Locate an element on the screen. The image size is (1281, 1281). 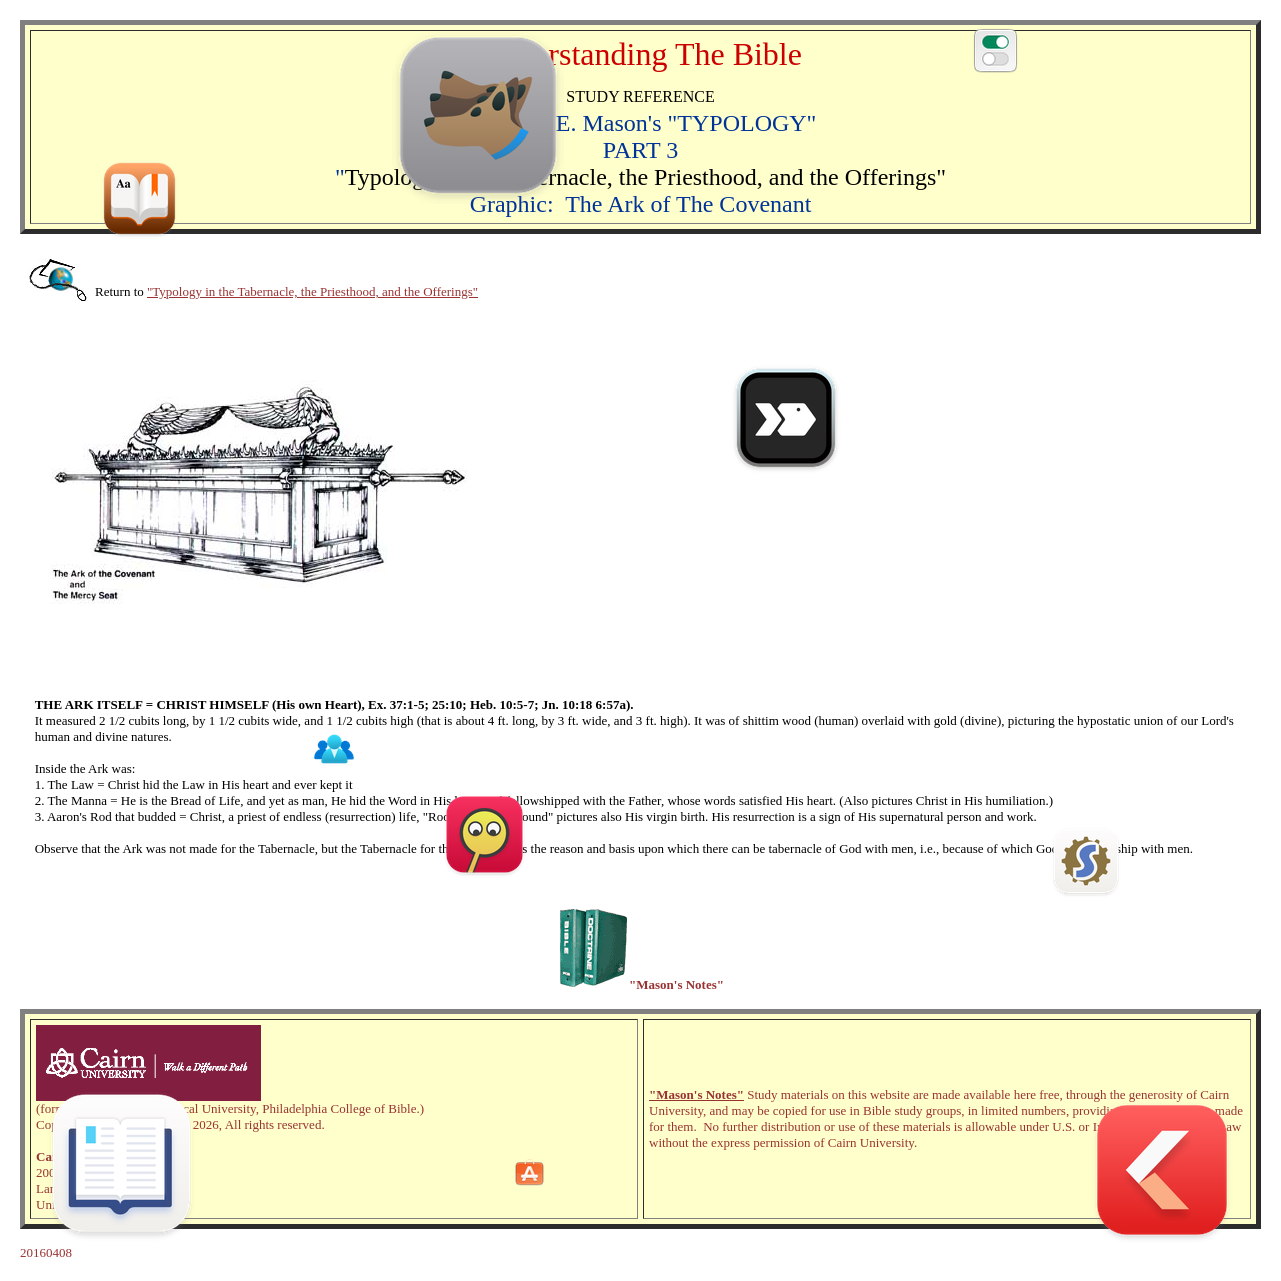
open slade editor application is located at coordinates (1086, 861).